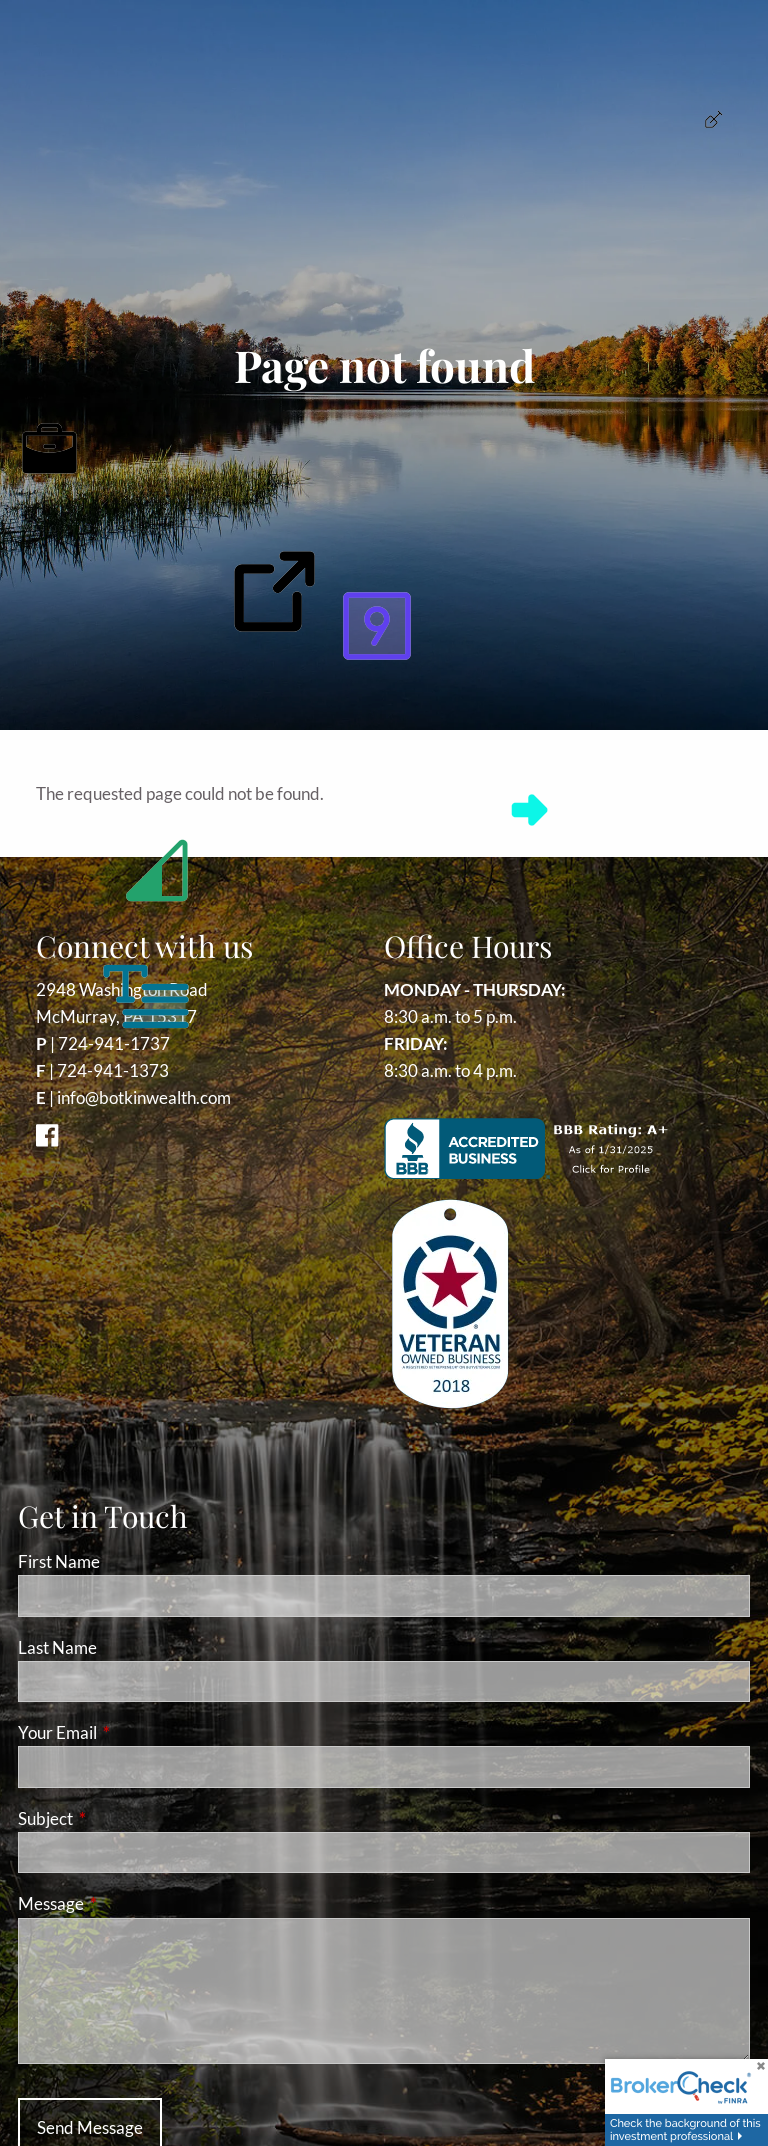 The image size is (768, 2146). I want to click on navigate to the next item or page, so click(530, 810).